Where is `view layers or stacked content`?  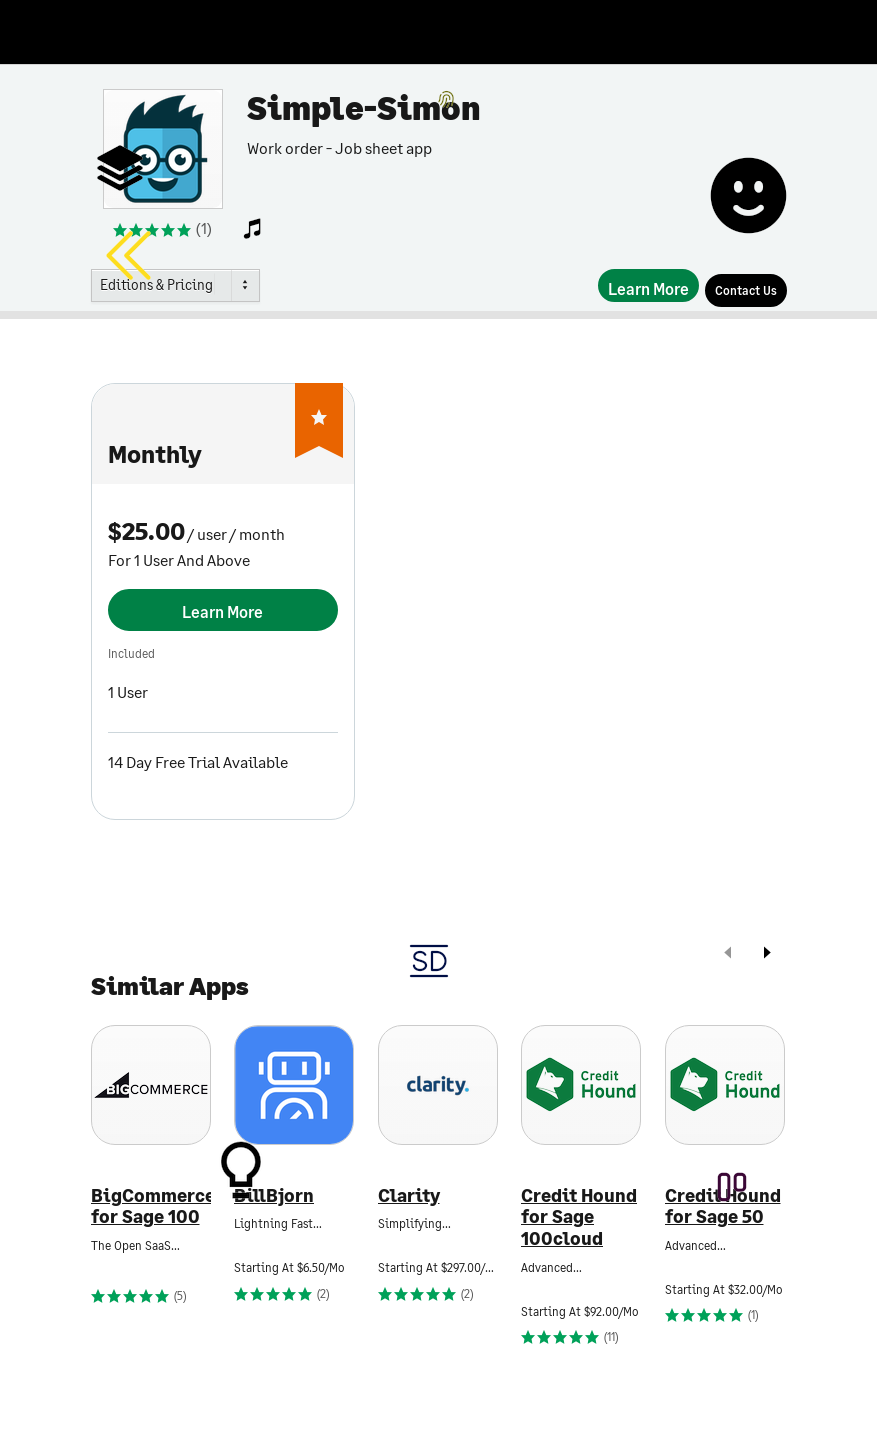 view layers or stacked content is located at coordinates (120, 168).